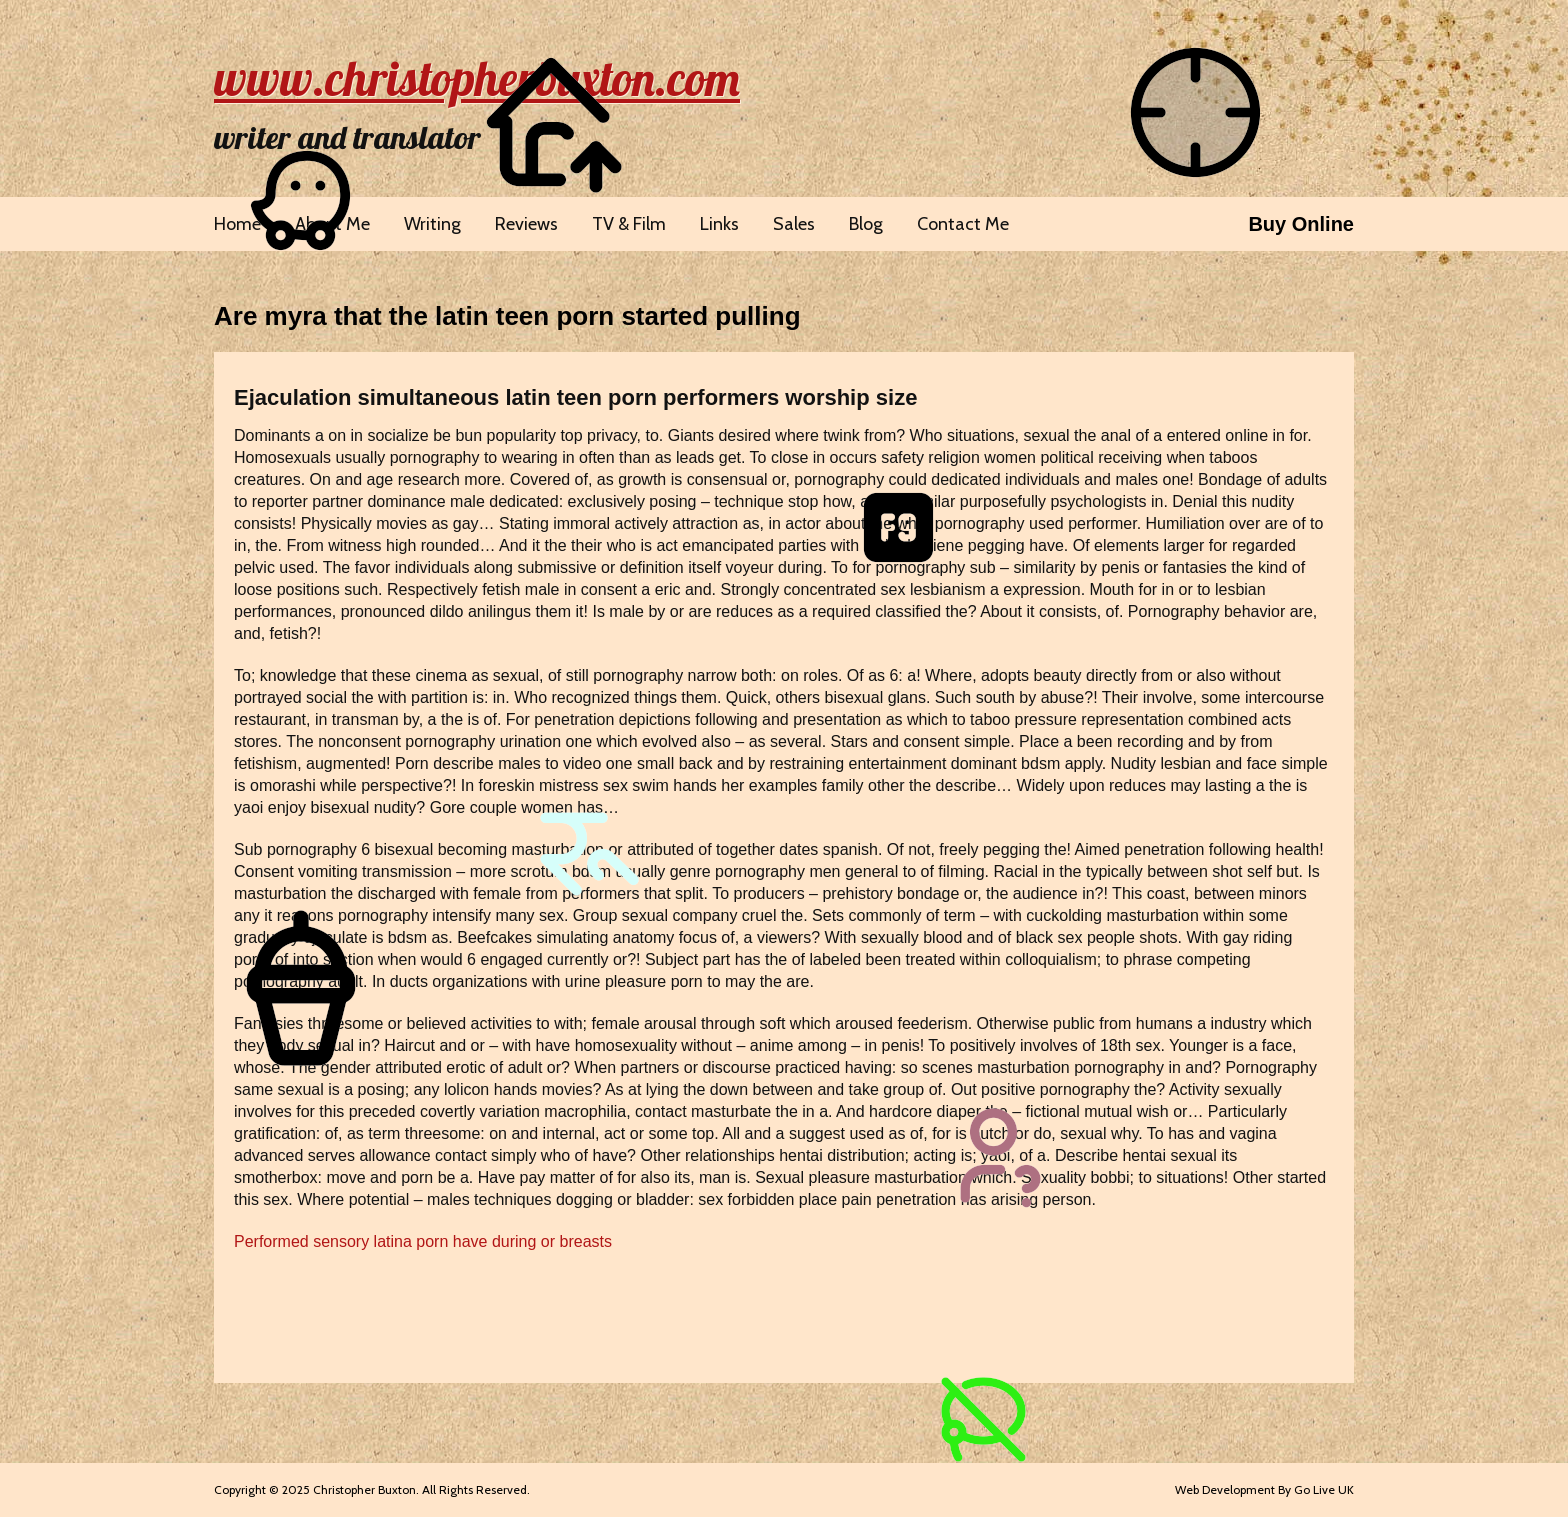  What do you see at coordinates (300, 200) in the screenshot?
I see `open waze navigation app` at bounding box center [300, 200].